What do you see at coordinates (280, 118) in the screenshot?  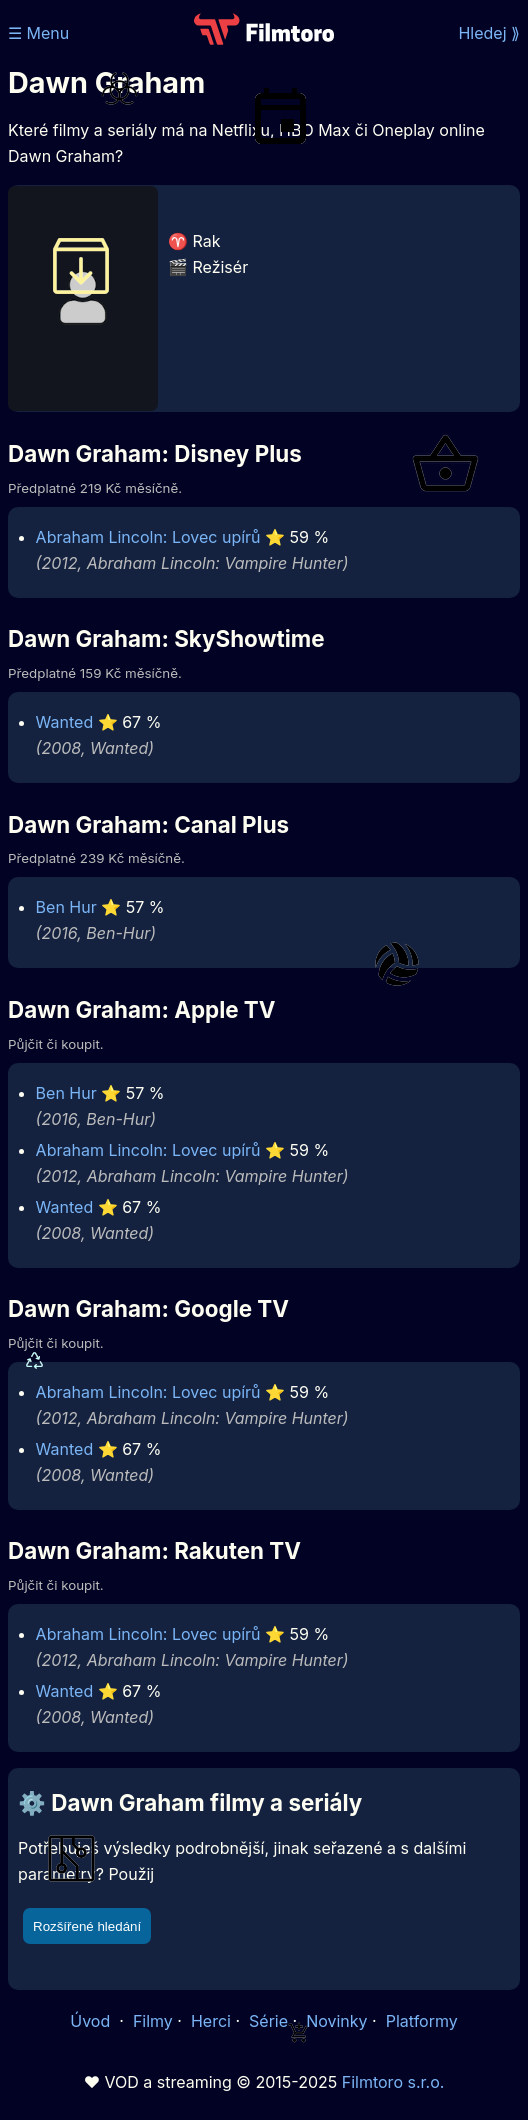 I see `add a calendar event` at bounding box center [280, 118].